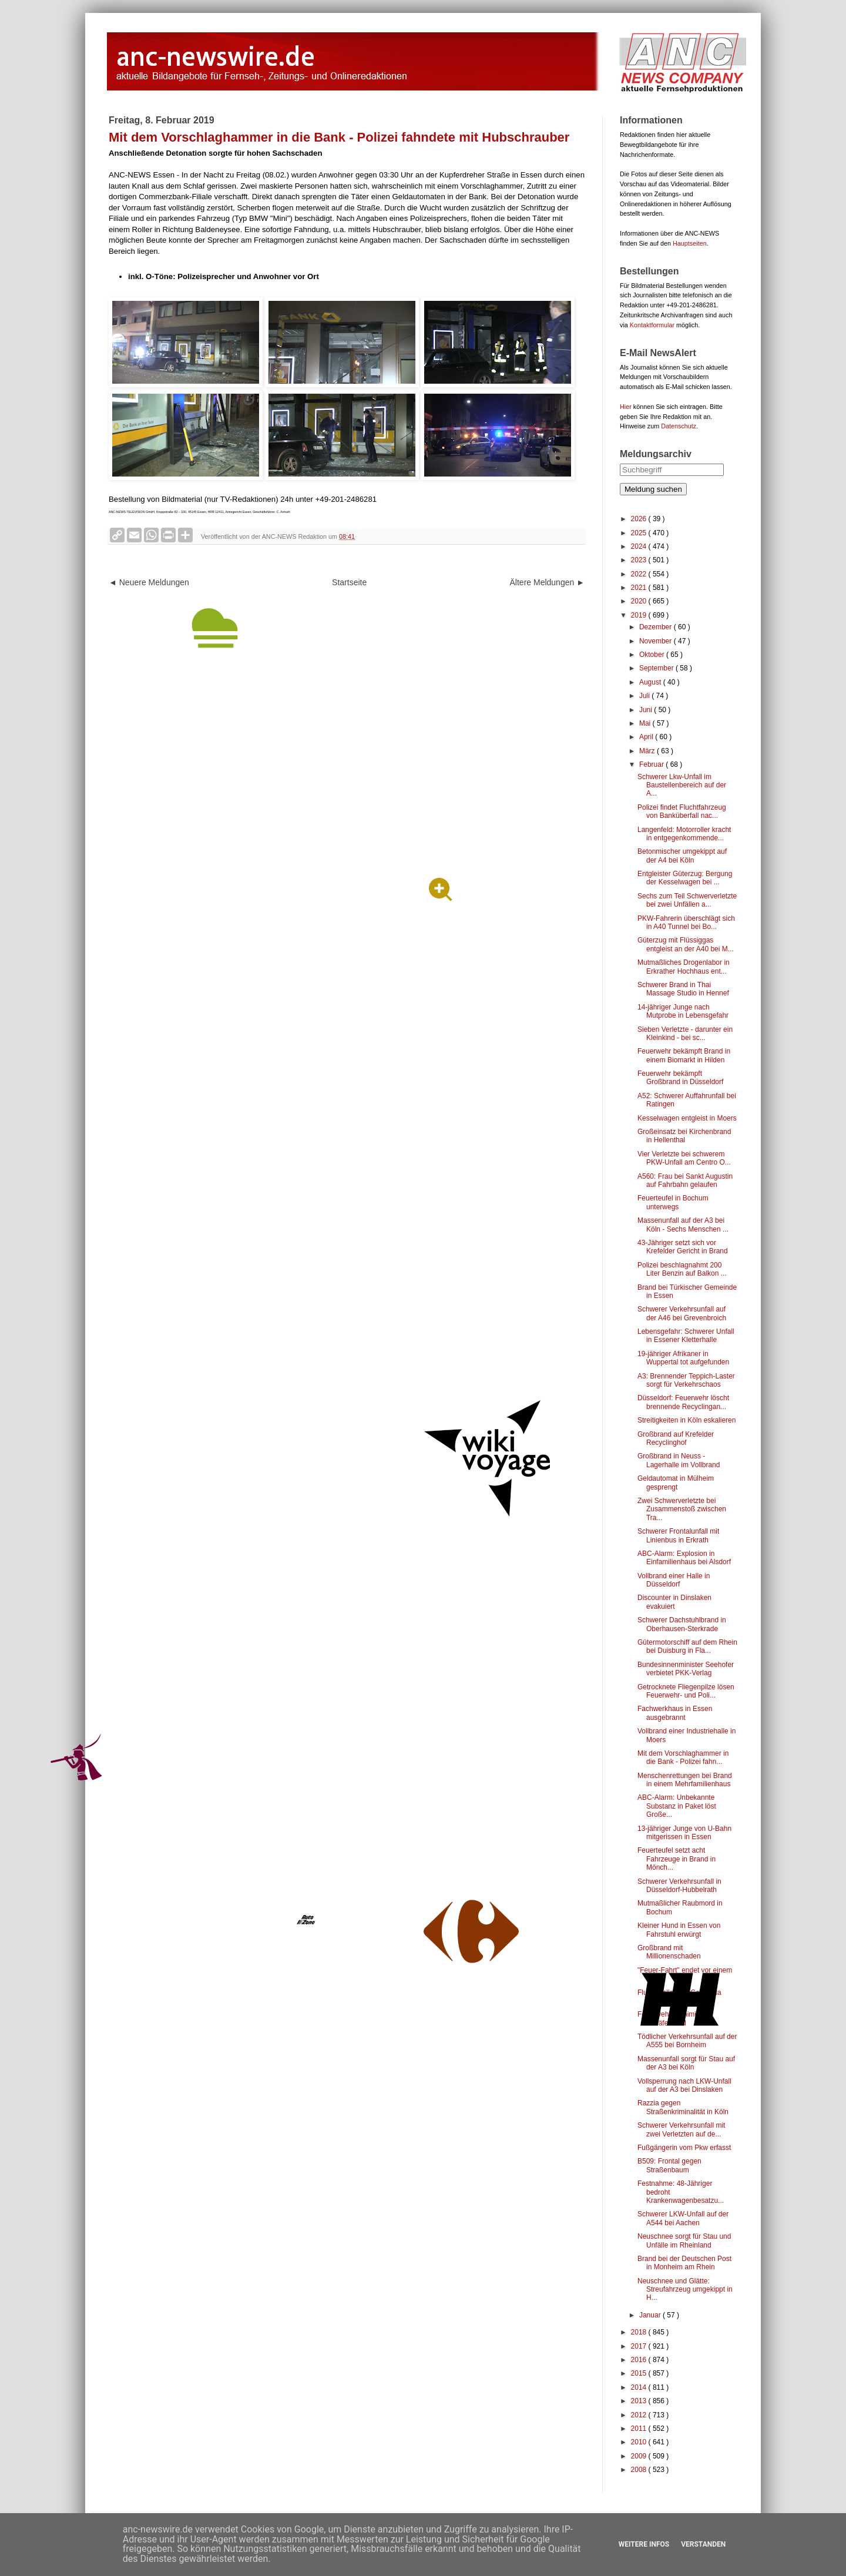  What do you see at coordinates (487, 1458) in the screenshot?
I see `open wikivoyage travel guide` at bounding box center [487, 1458].